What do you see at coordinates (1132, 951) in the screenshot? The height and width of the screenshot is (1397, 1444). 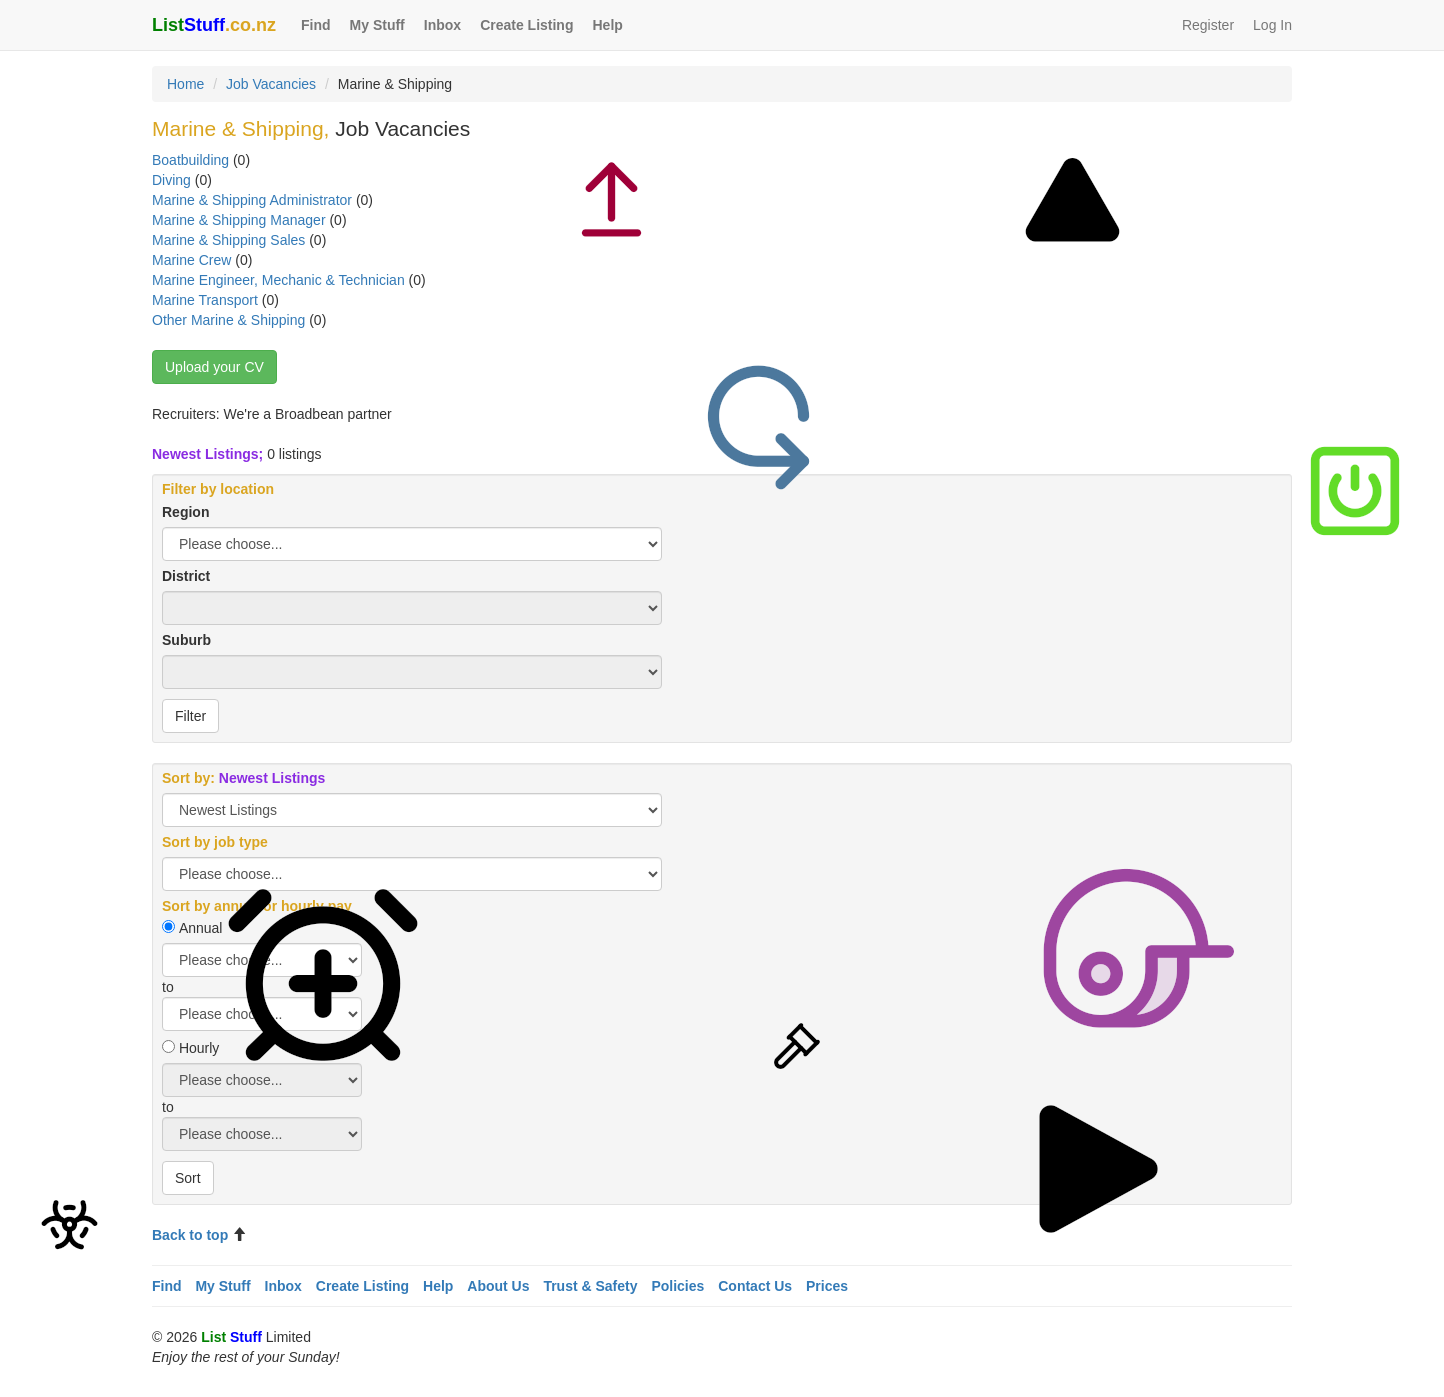 I see `view baseball or sports equipment` at bounding box center [1132, 951].